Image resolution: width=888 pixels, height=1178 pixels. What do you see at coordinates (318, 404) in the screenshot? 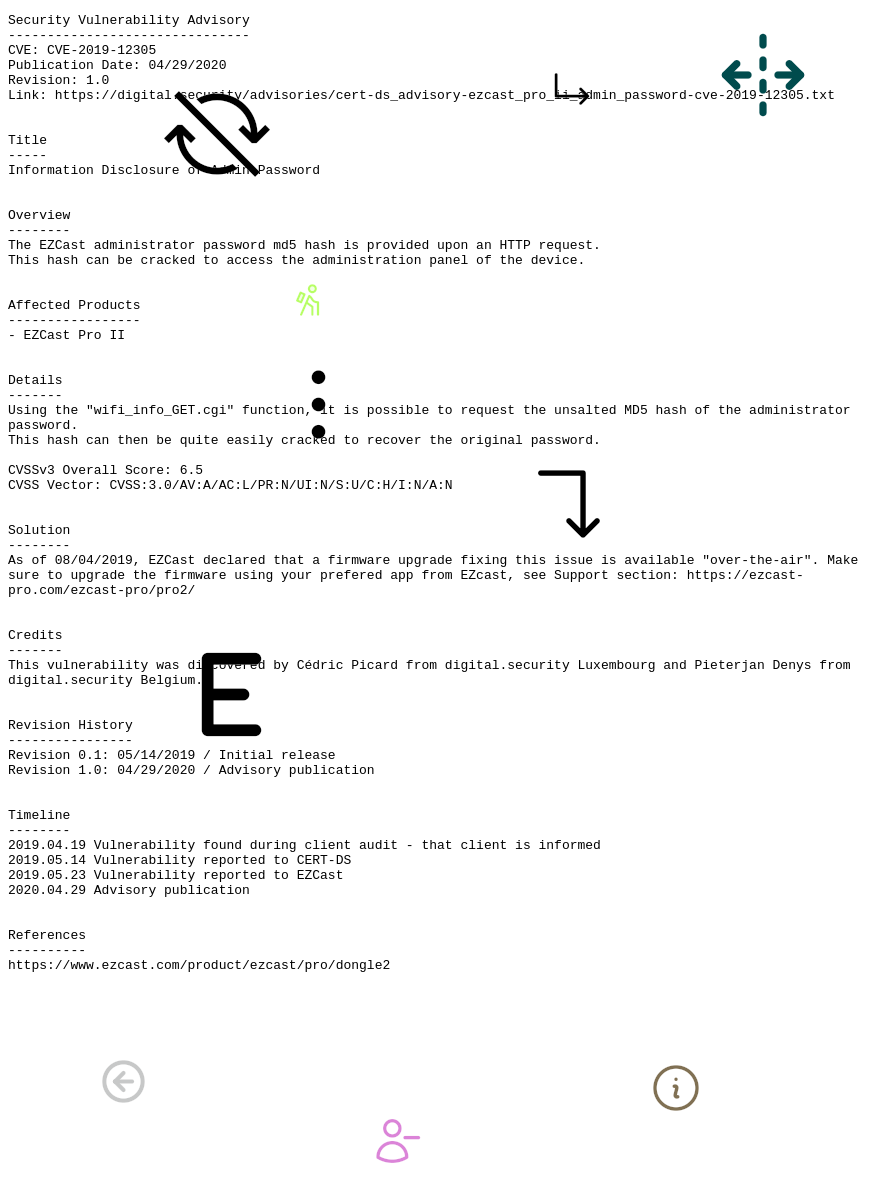
I see `open more options menu` at bounding box center [318, 404].